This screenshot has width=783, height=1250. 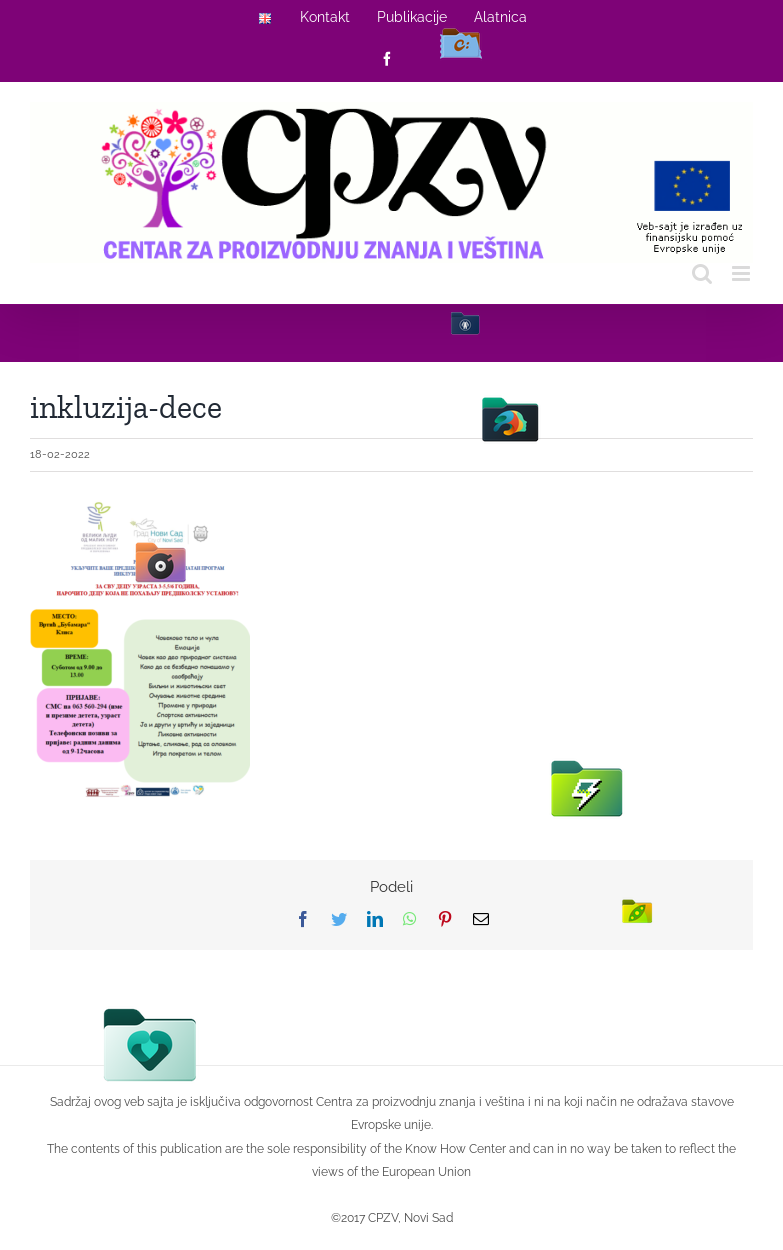 What do you see at coordinates (149, 1047) in the screenshot?
I see `open microsoft family safety folder` at bounding box center [149, 1047].